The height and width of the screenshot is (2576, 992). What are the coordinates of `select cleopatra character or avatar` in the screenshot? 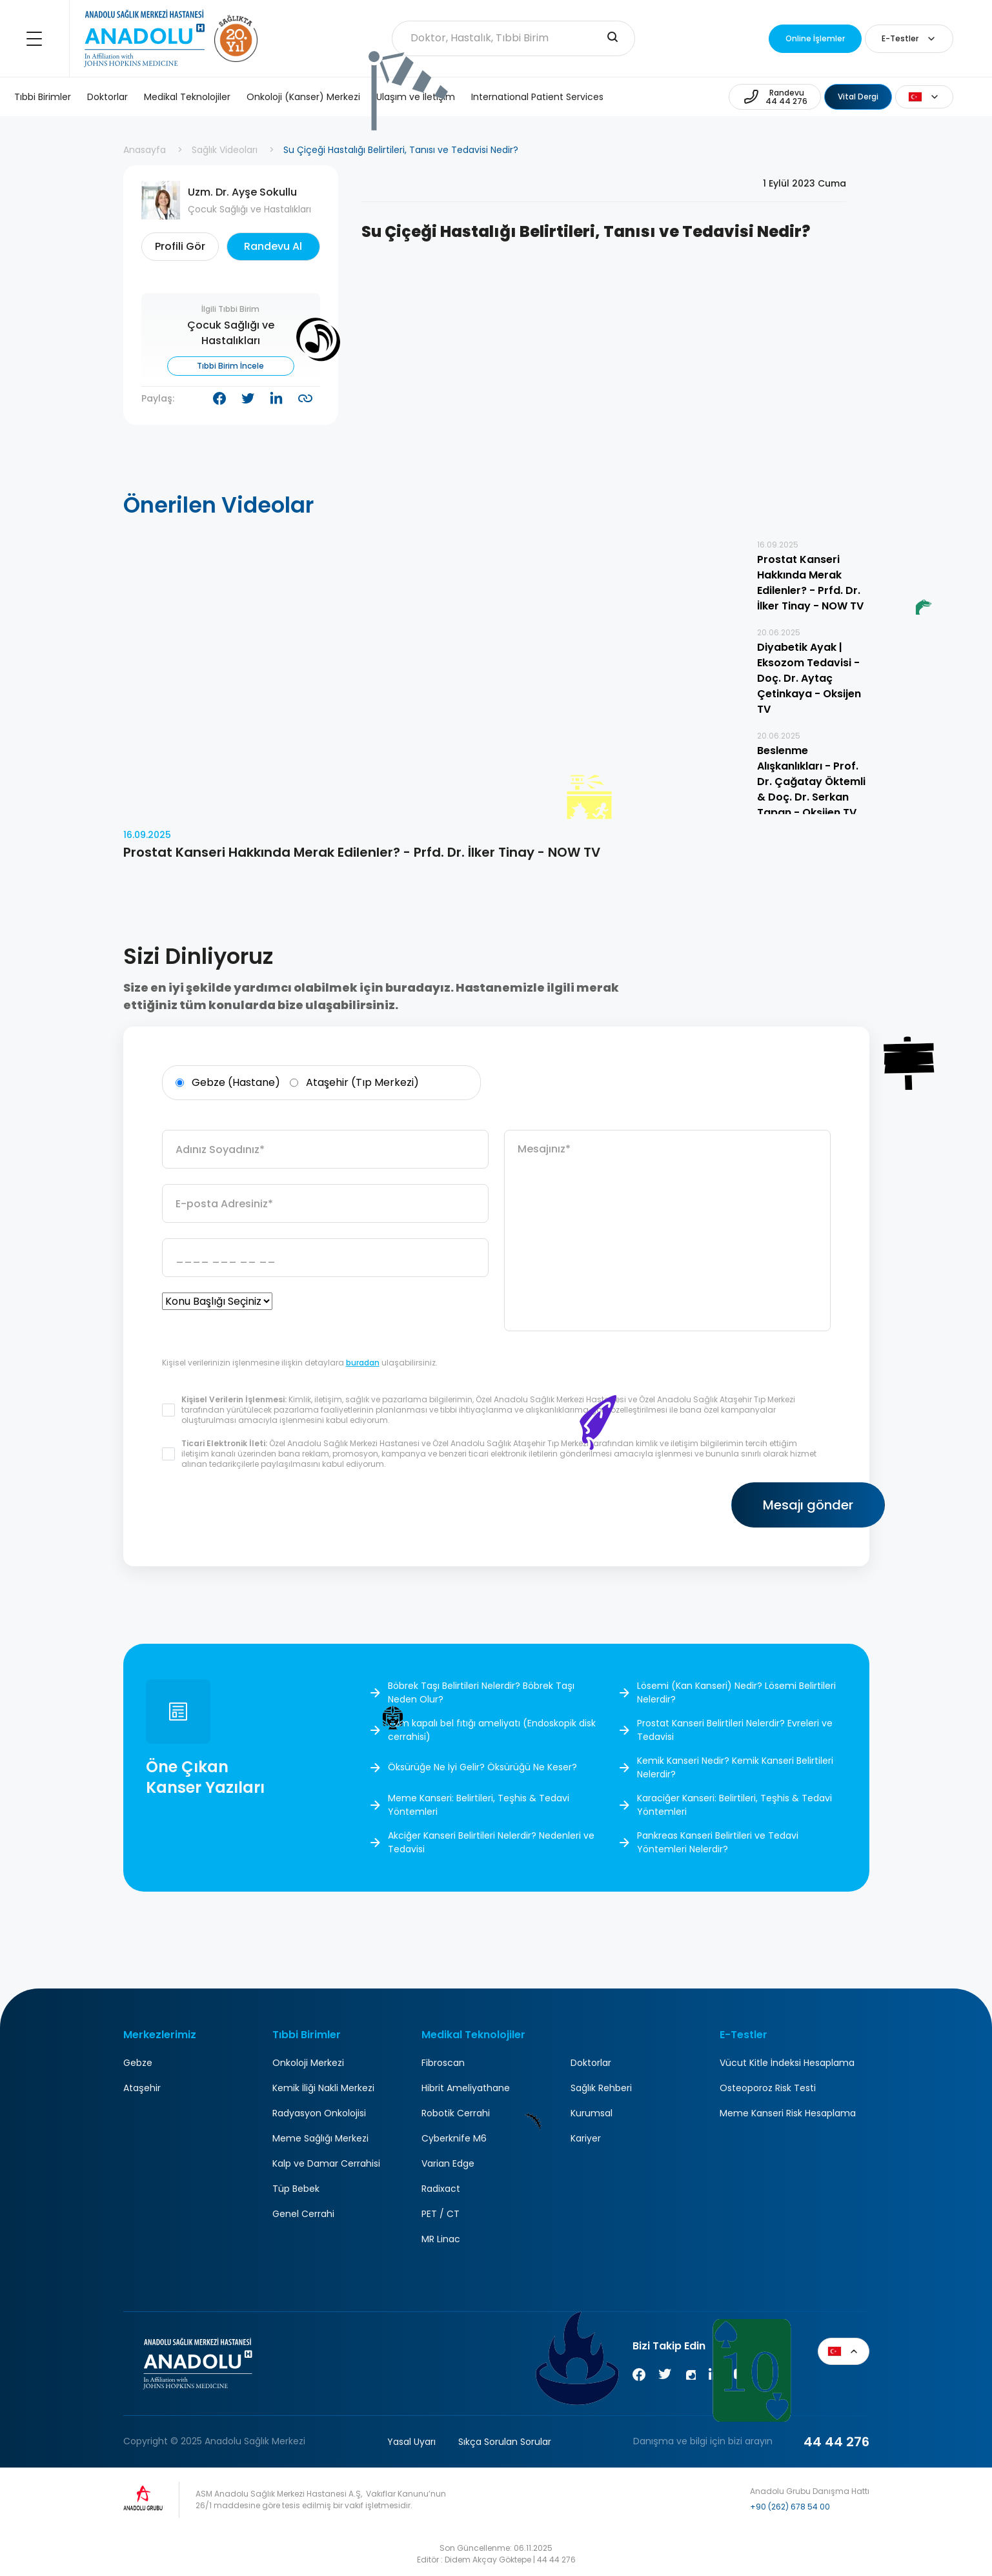 It's located at (392, 1717).